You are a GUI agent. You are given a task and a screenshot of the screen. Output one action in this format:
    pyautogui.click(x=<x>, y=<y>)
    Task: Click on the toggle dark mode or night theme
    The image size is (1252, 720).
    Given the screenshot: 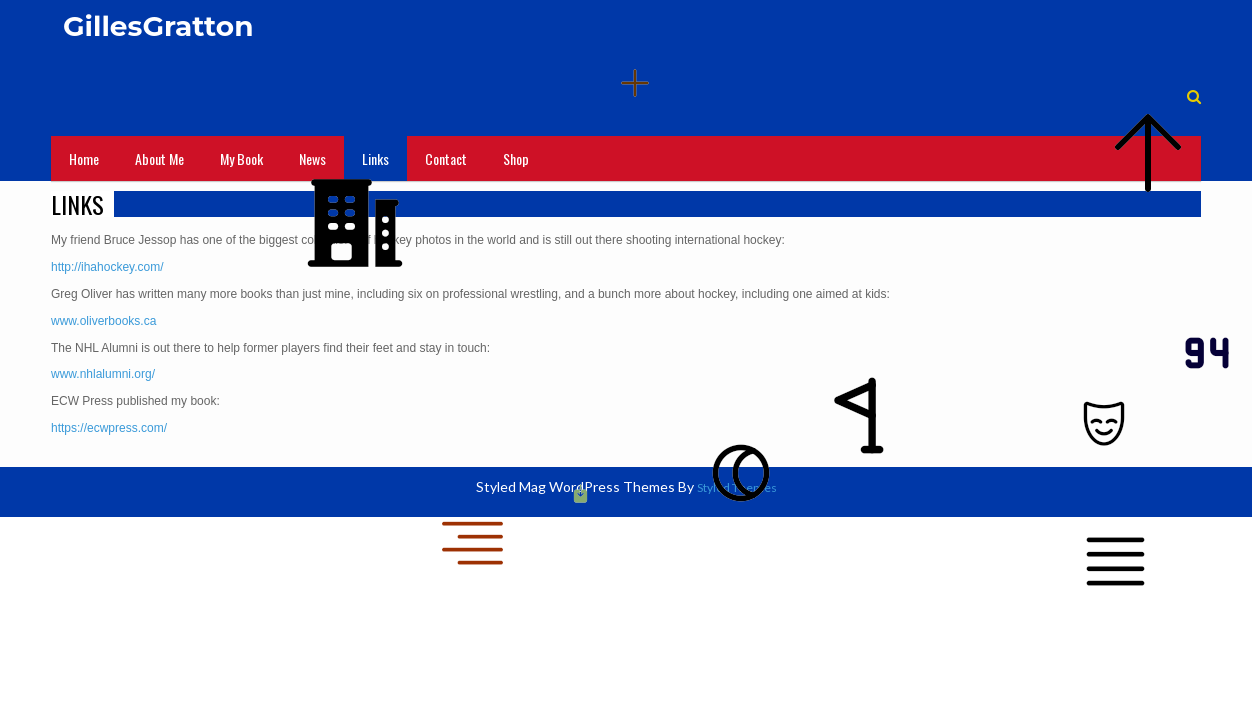 What is the action you would take?
    pyautogui.click(x=741, y=473)
    